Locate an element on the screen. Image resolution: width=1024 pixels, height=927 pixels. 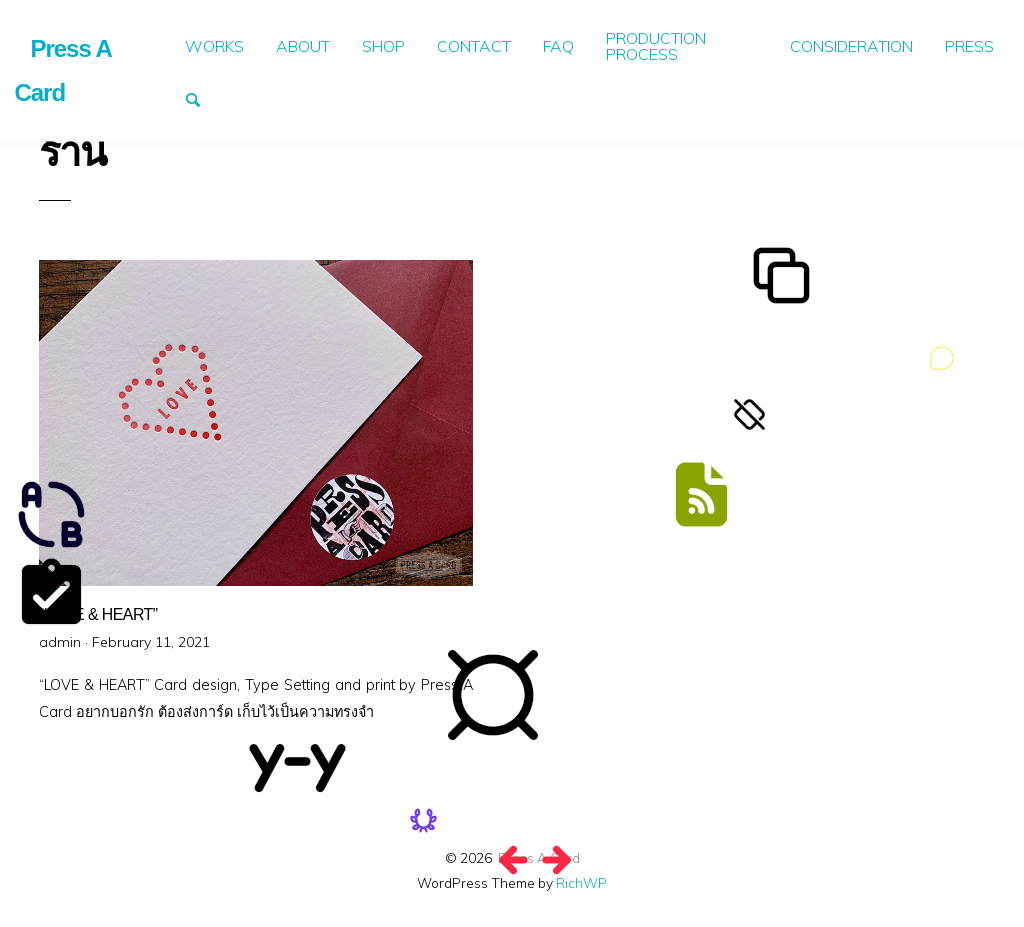
copy to clipboard is located at coordinates (781, 275).